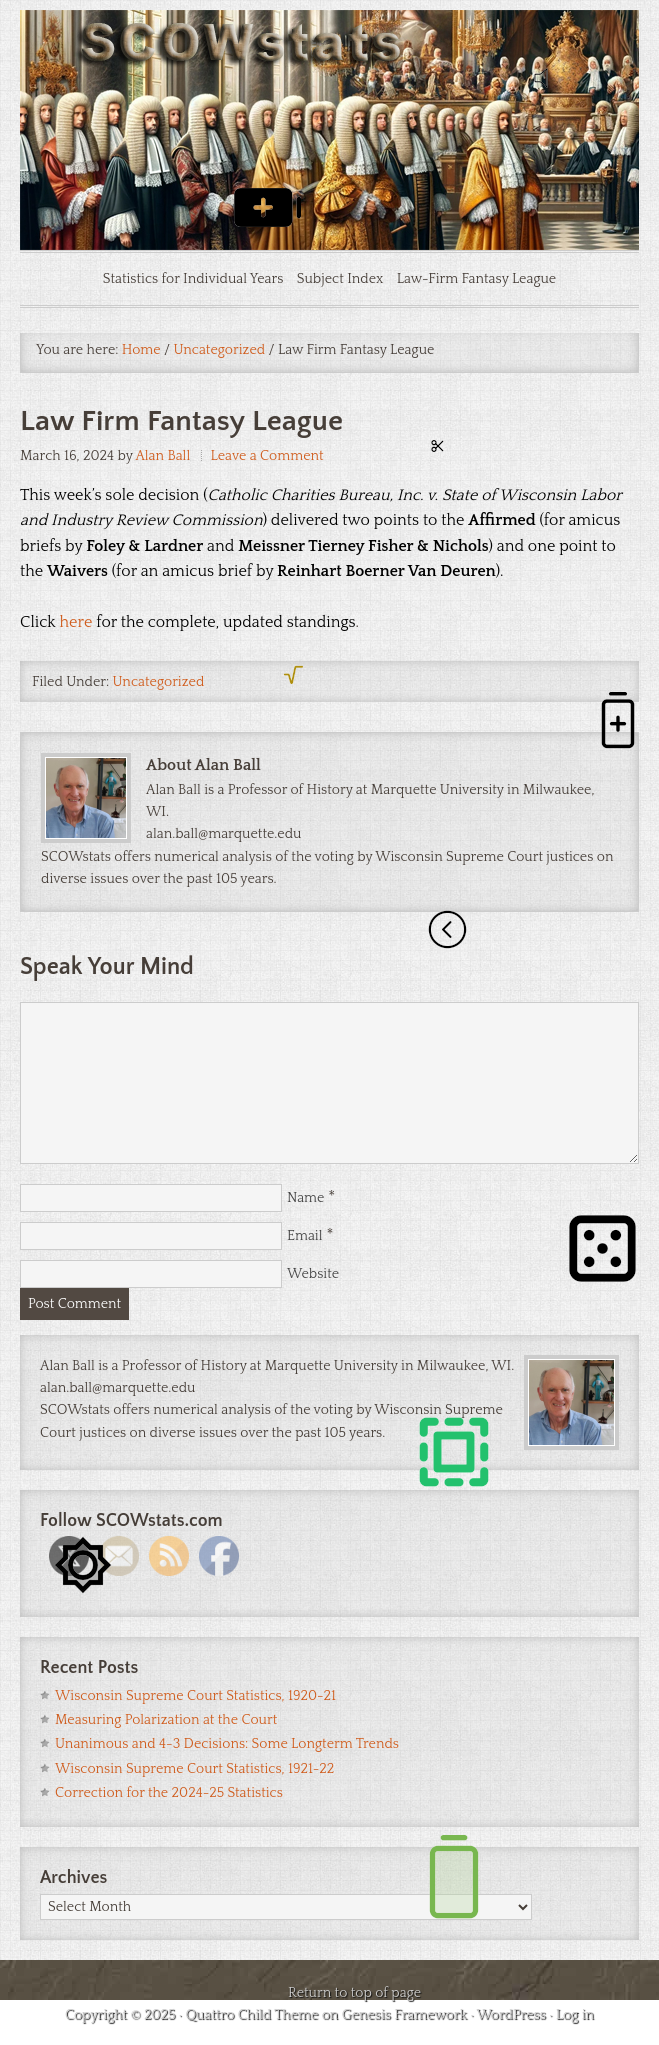  Describe the element at coordinates (438, 446) in the screenshot. I see `cut selected content` at that location.